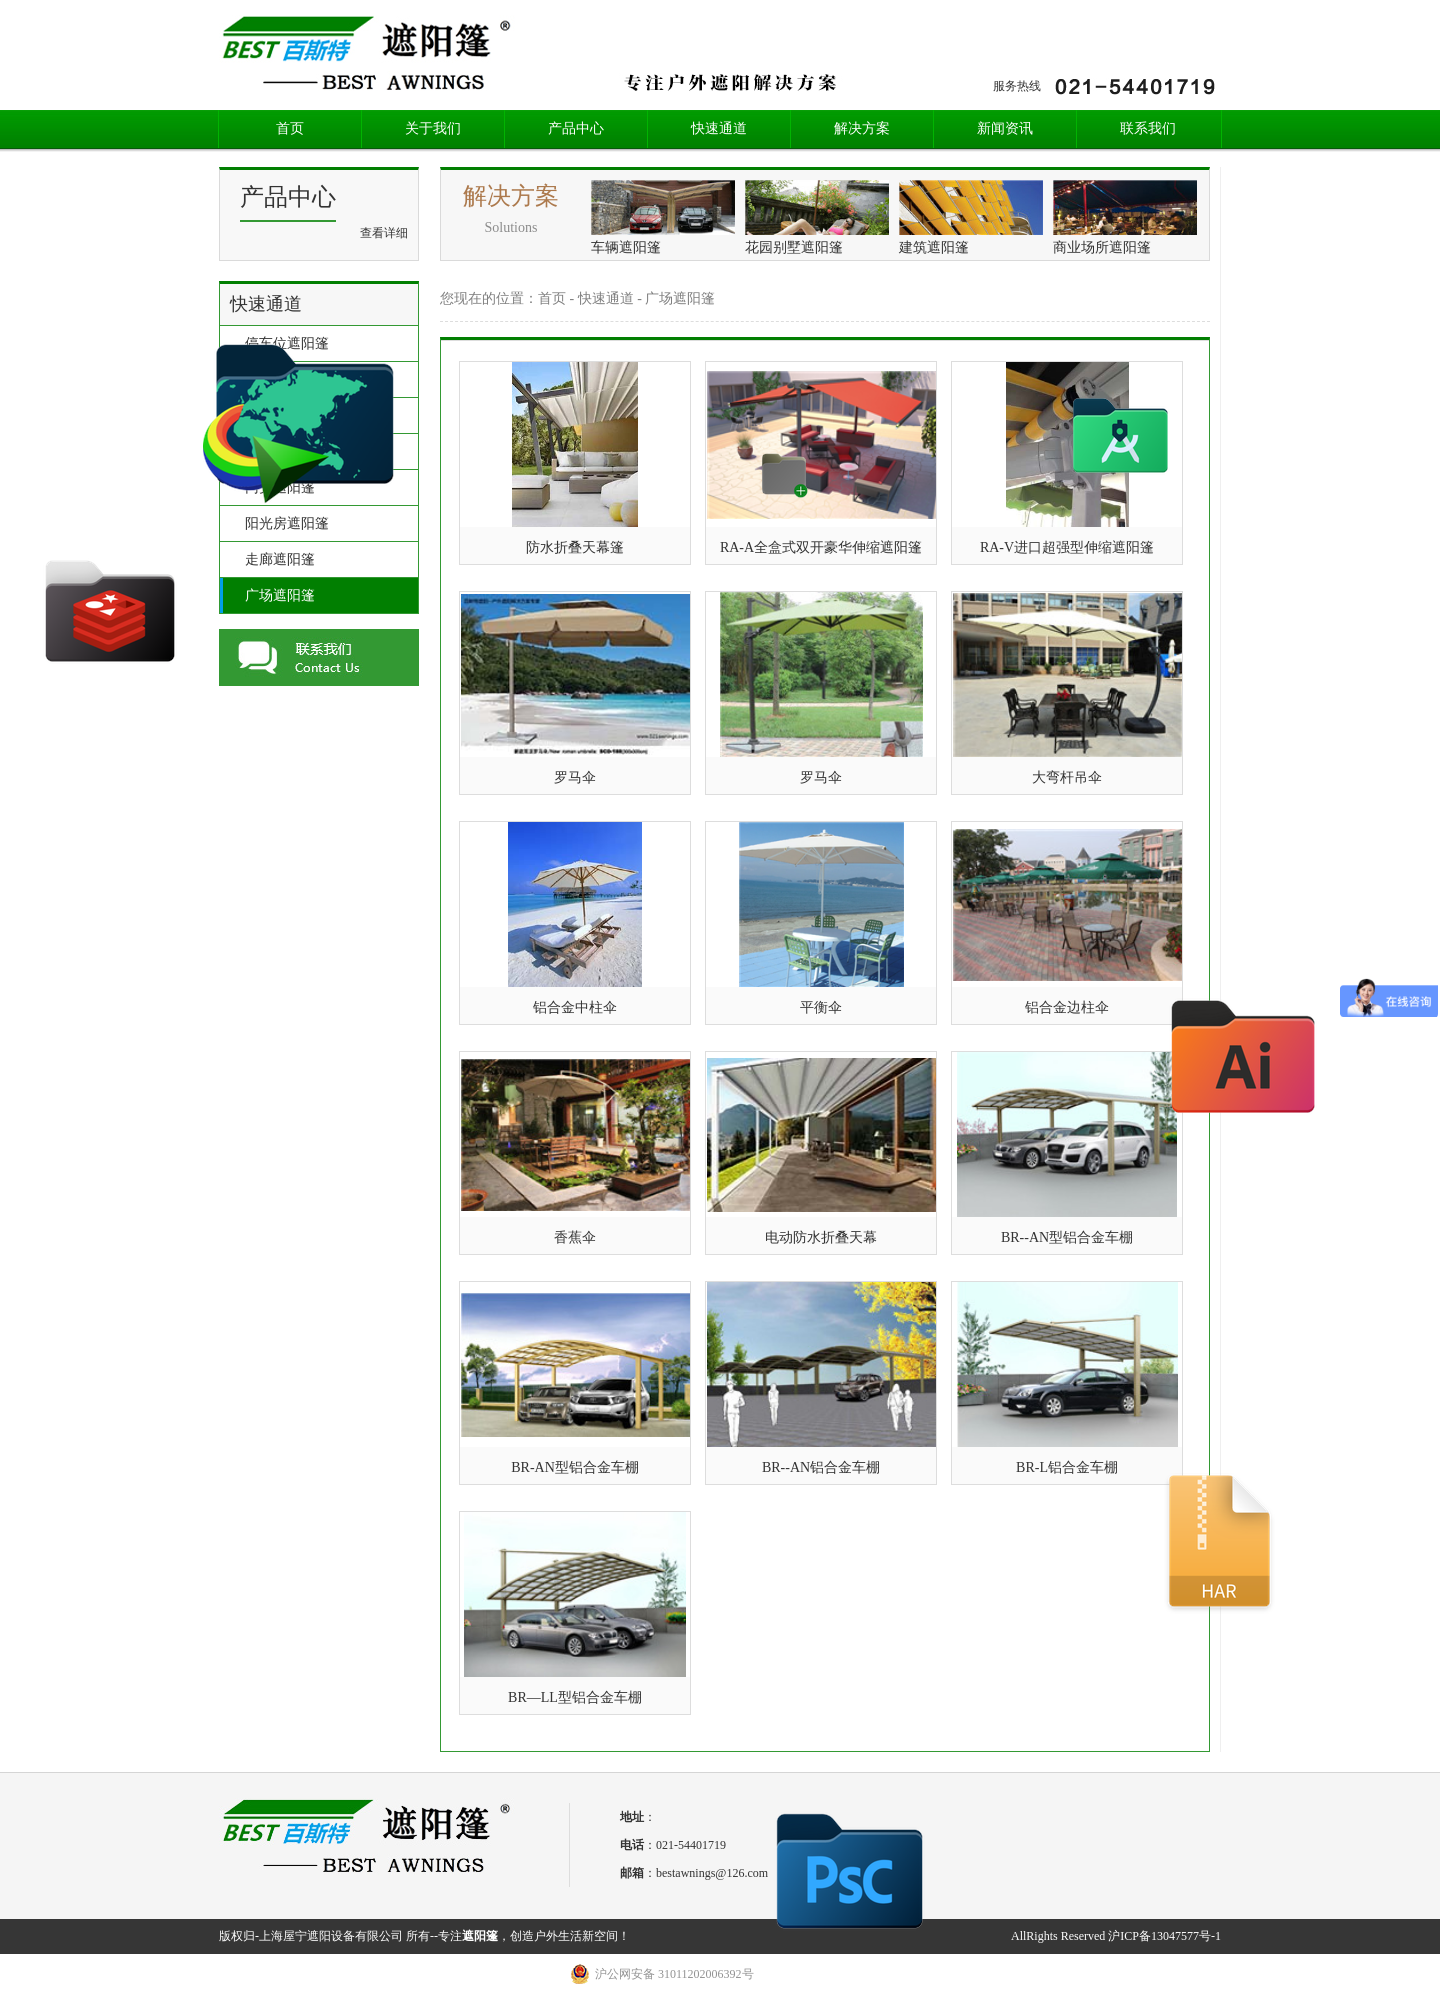 The width and height of the screenshot is (1440, 1994). Describe the element at coordinates (304, 419) in the screenshot. I see `open internet download manager files folder` at that location.